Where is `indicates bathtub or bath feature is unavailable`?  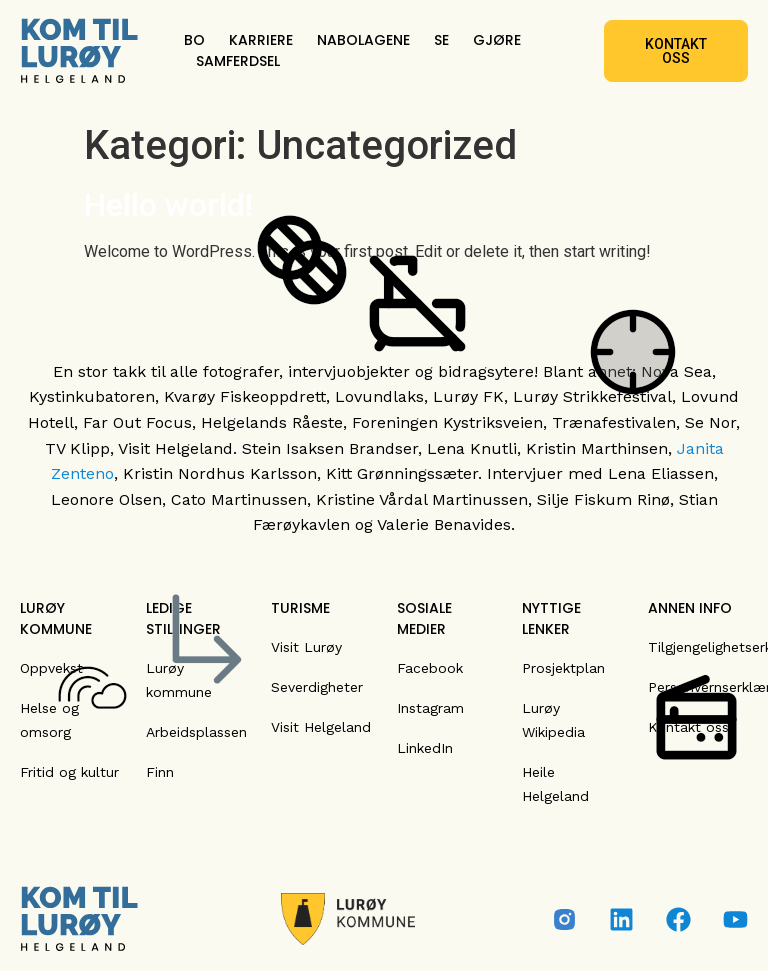 indicates bathtub or bath feature is unavailable is located at coordinates (417, 303).